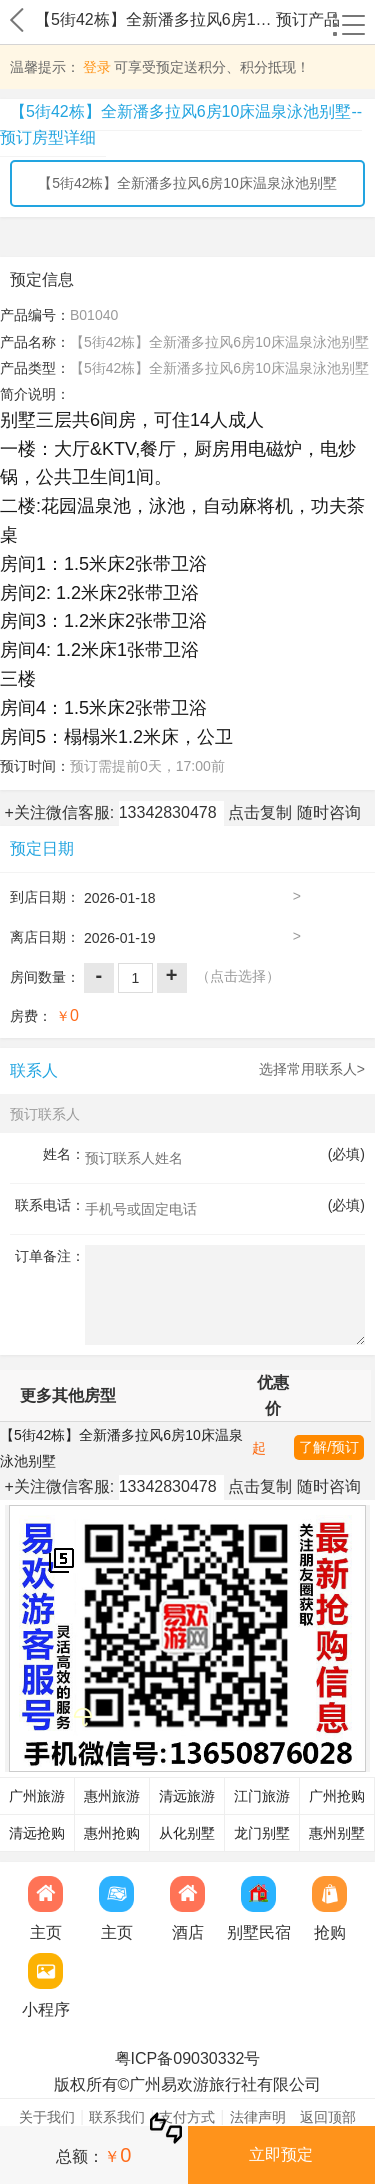 The width and height of the screenshot is (375, 2184). Describe the element at coordinates (166, 2128) in the screenshot. I see `rate or provide feedback` at that location.